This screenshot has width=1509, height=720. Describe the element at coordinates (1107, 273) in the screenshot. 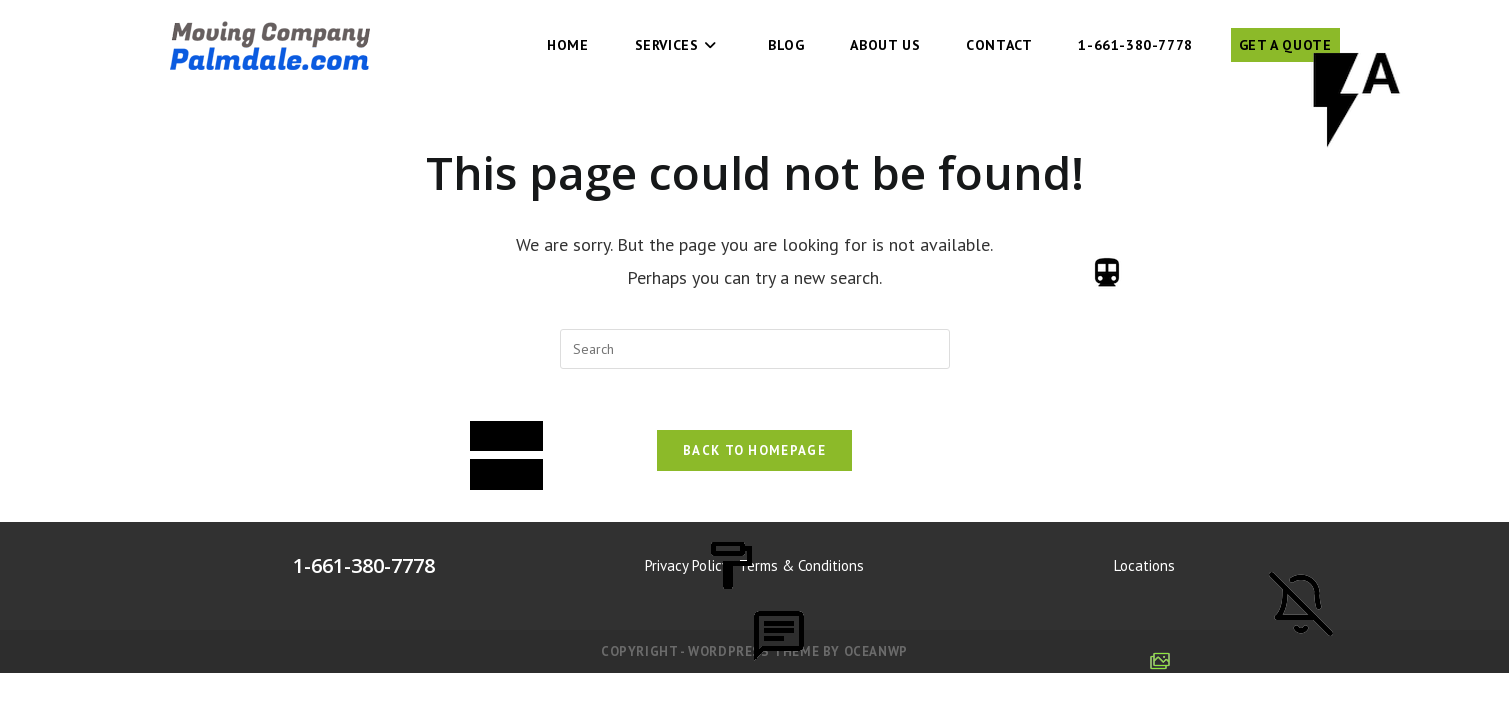

I see `get public transit directions` at that location.